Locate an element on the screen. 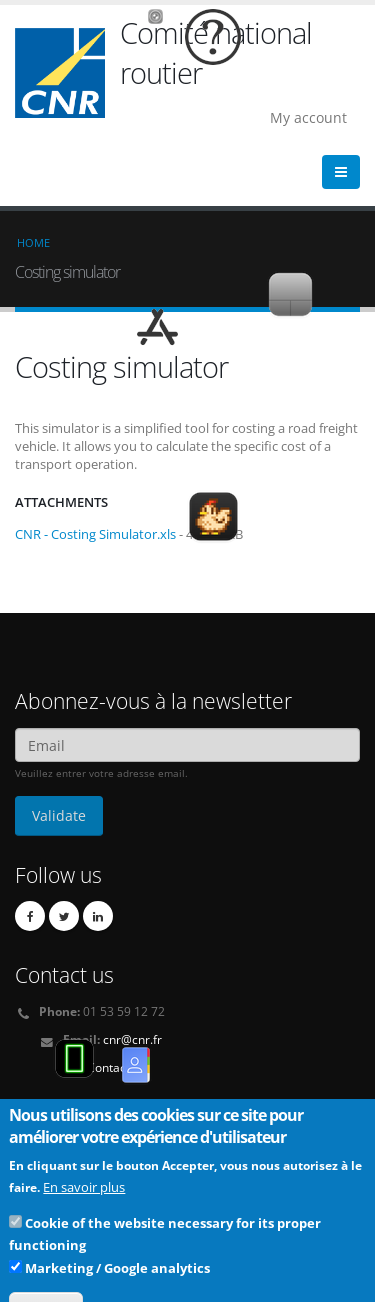 The image size is (375, 1302). open the app store is located at coordinates (157, 326).